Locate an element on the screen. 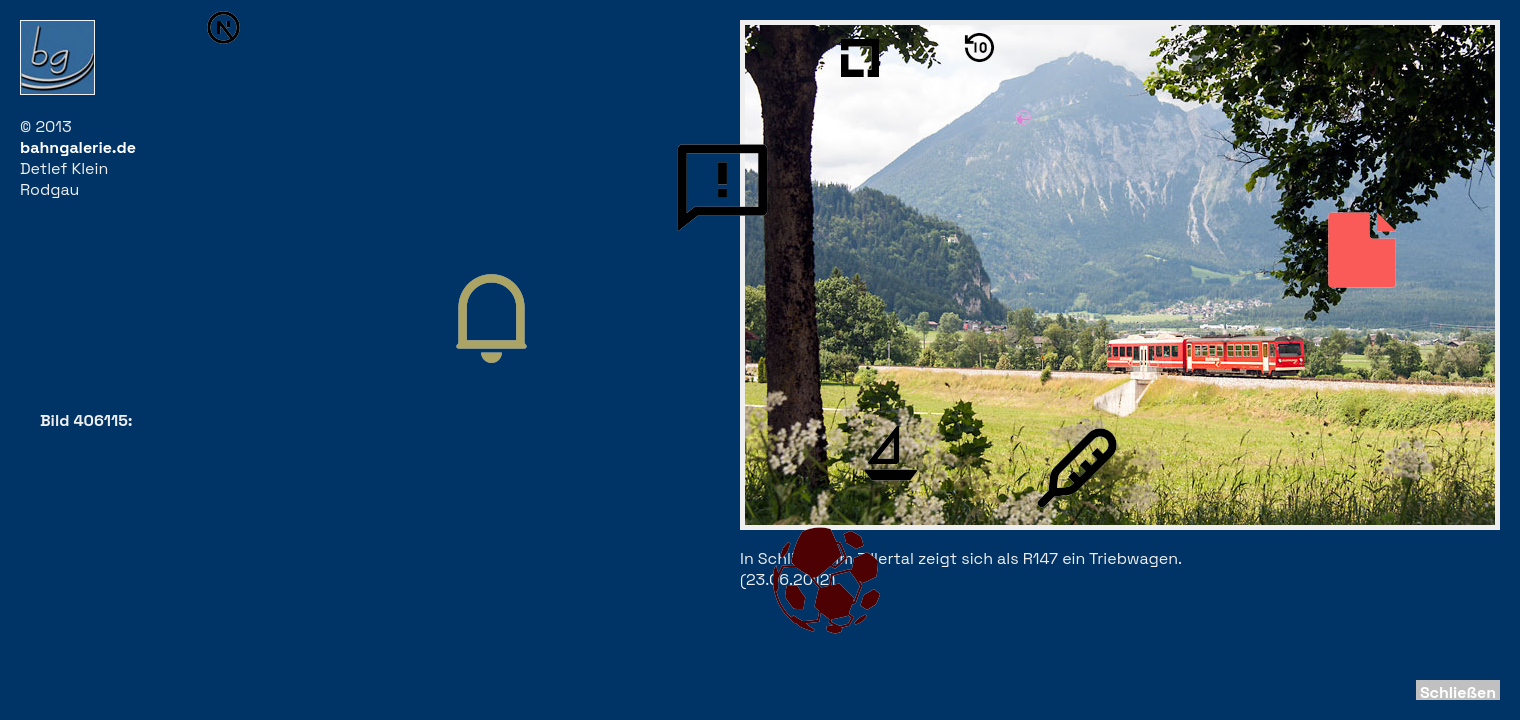 This screenshot has height=720, width=1520. skip back 10 seconds in playback is located at coordinates (979, 47).